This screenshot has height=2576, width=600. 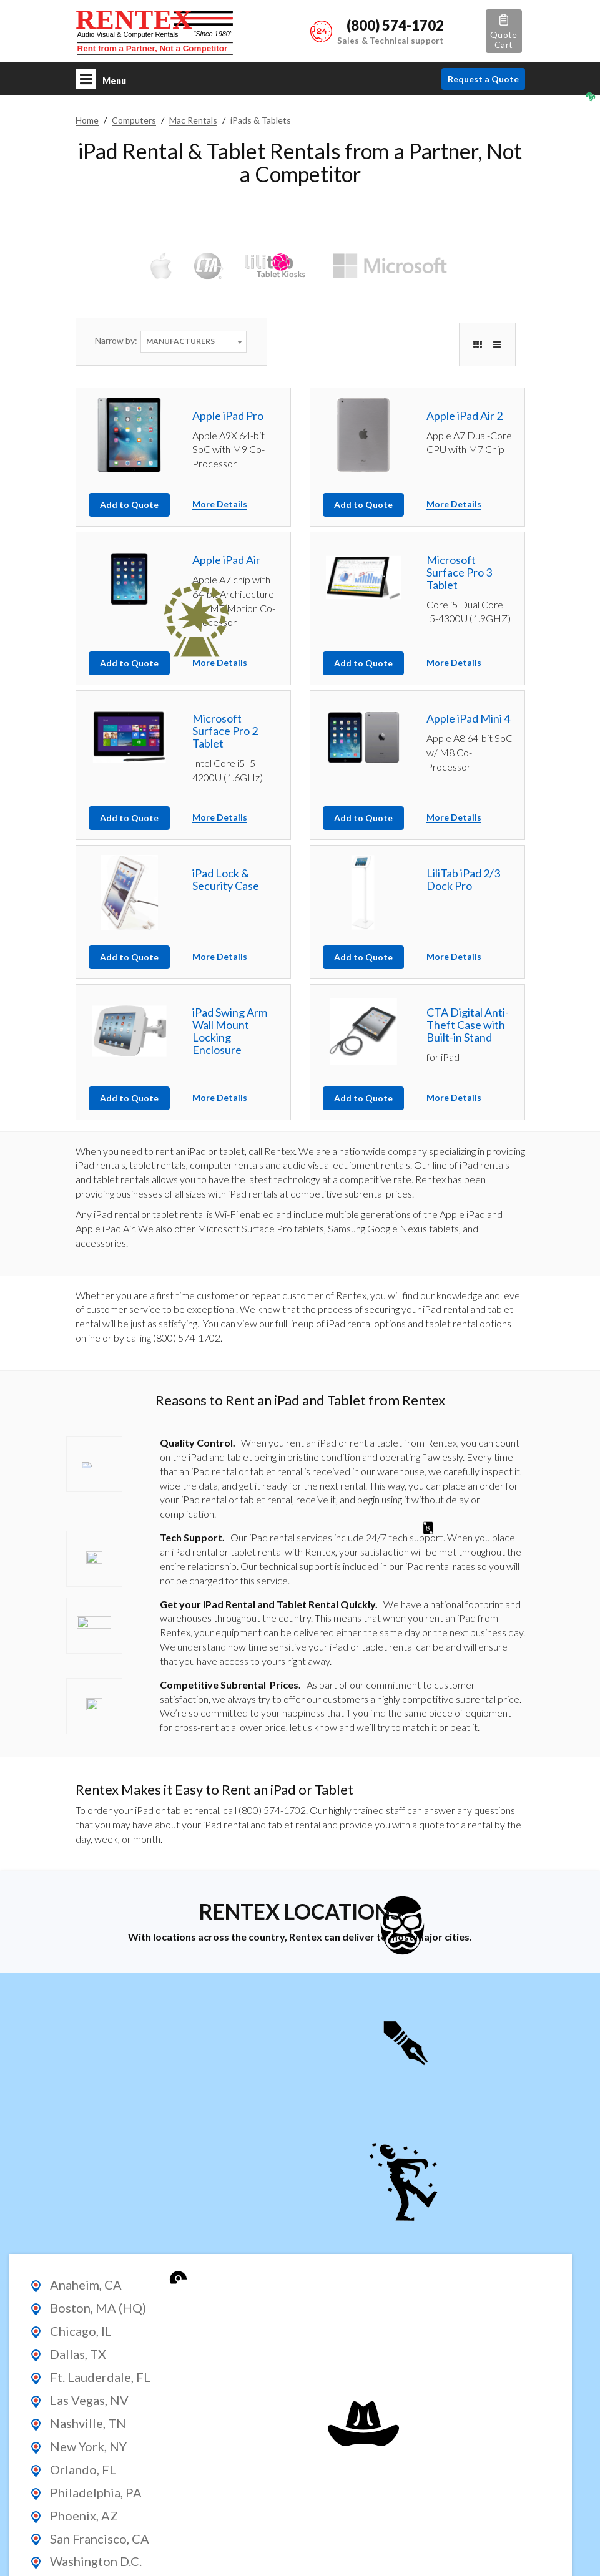 What do you see at coordinates (363, 2424) in the screenshot?
I see `select cowboy or western theme` at bounding box center [363, 2424].